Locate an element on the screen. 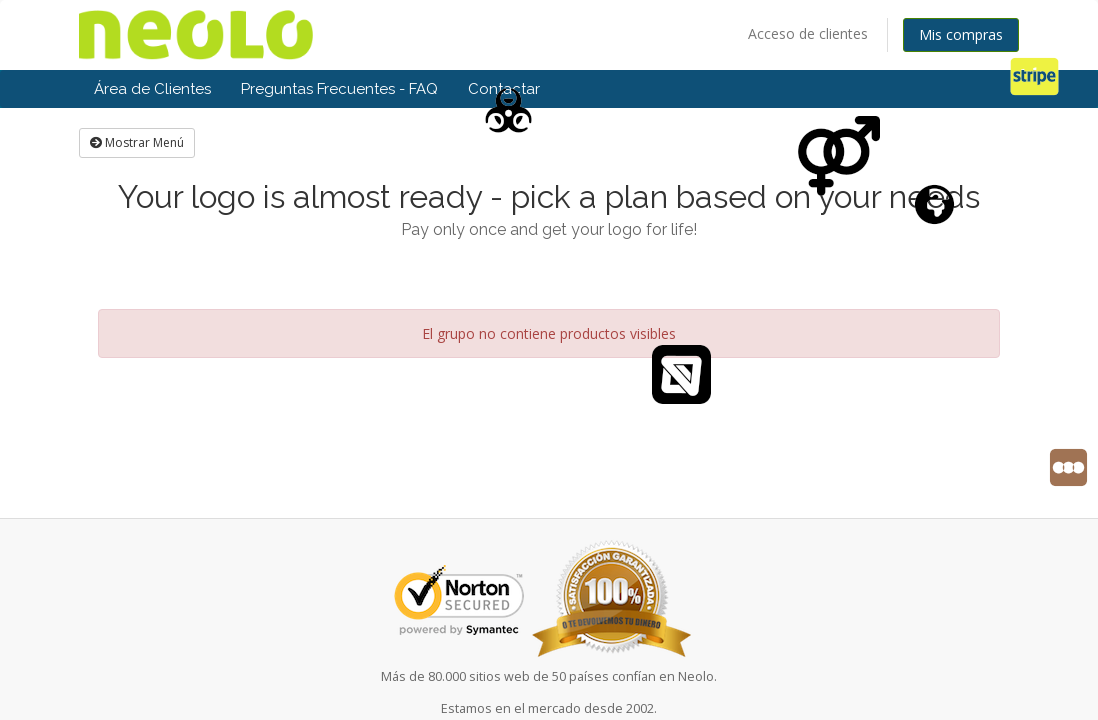  pay with Stripe is located at coordinates (1034, 76).